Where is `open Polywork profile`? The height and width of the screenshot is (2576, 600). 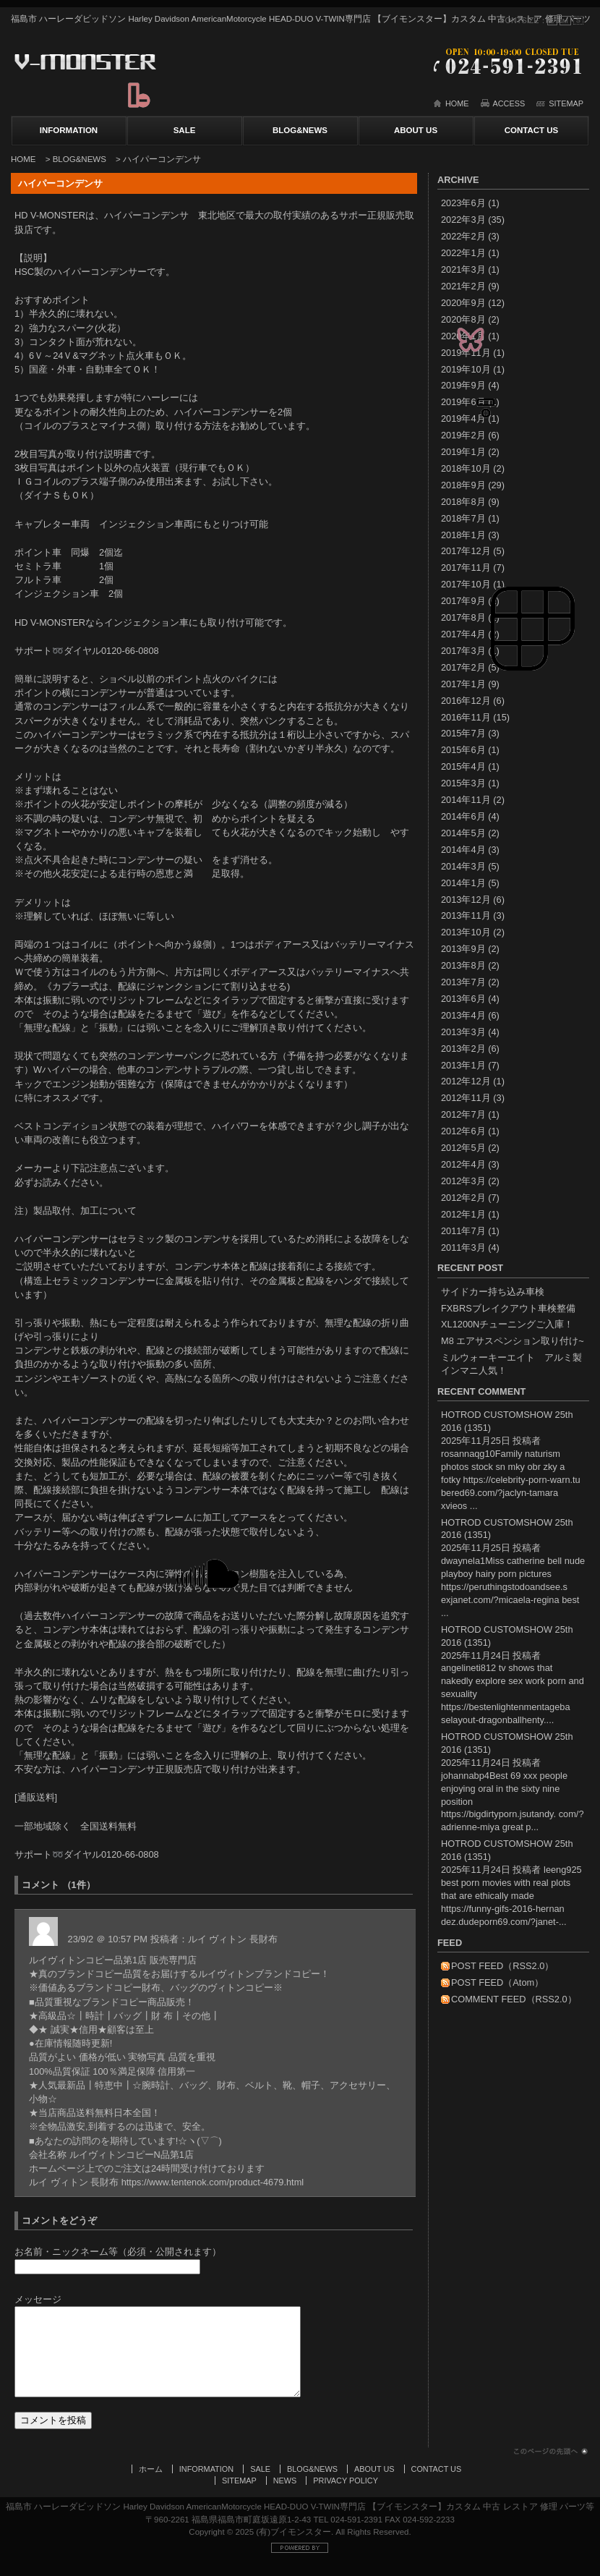
open Polywork profile is located at coordinates (533, 629).